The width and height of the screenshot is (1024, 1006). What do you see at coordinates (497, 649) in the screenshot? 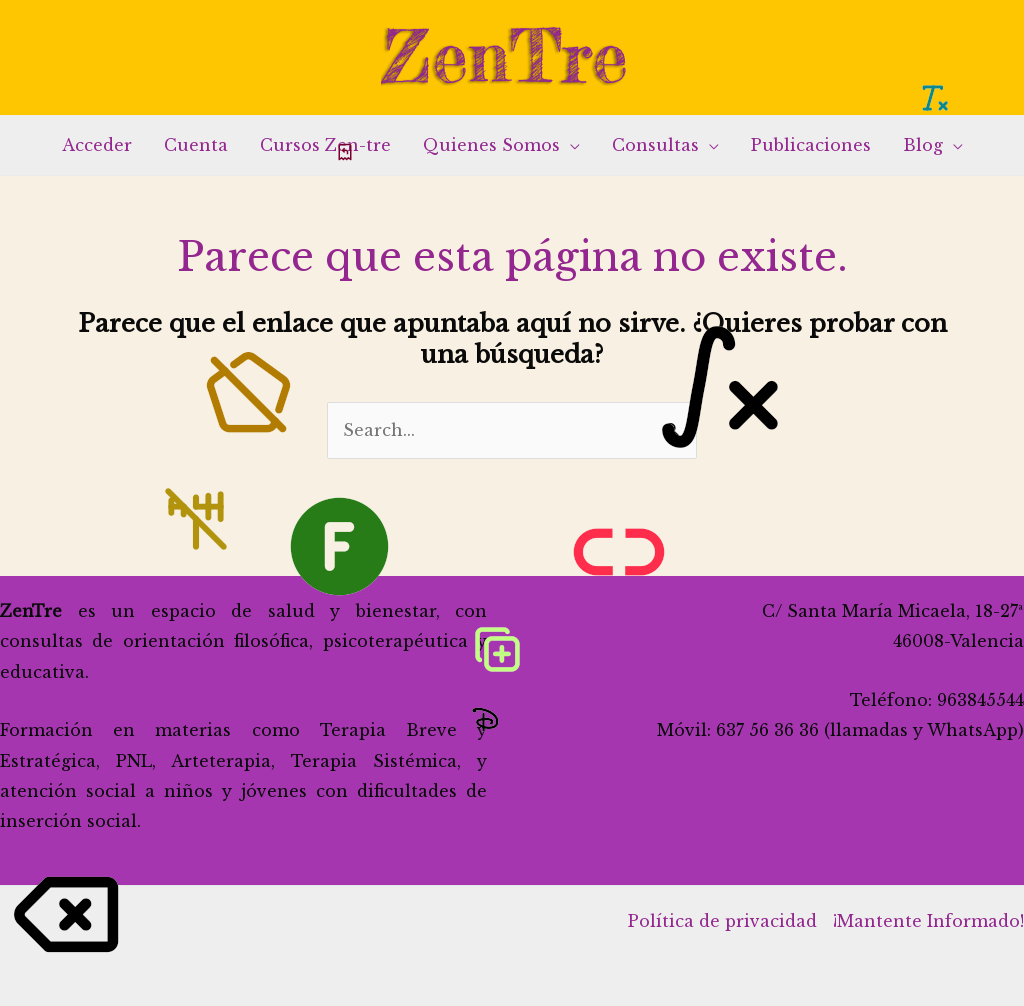
I see `duplicate and add new item` at bounding box center [497, 649].